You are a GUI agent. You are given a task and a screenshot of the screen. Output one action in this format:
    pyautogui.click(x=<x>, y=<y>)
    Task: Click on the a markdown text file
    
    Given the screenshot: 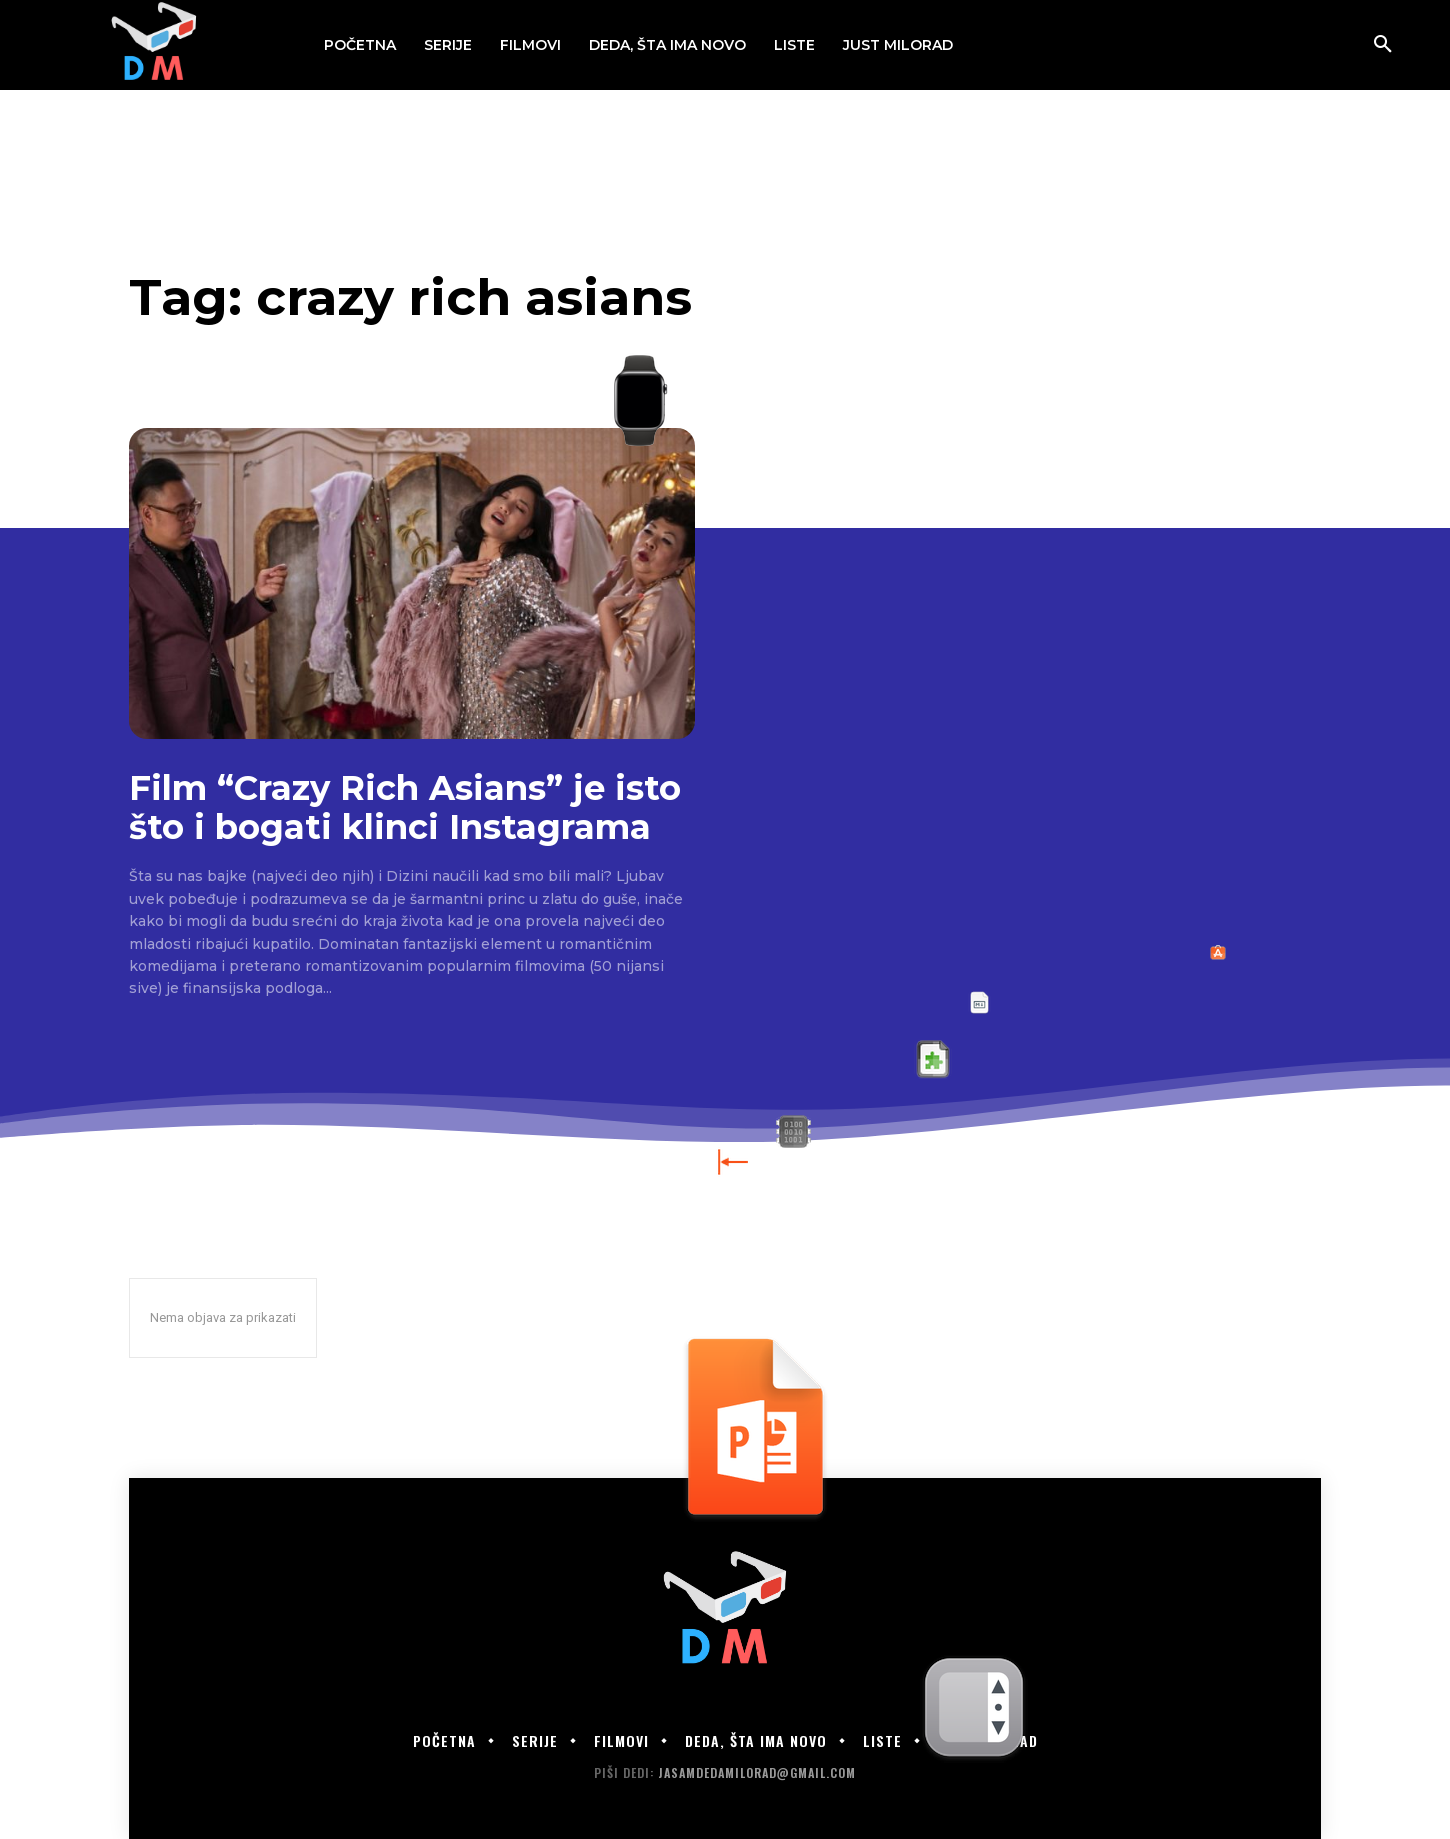 What is the action you would take?
    pyautogui.click(x=979, y=1002)
    